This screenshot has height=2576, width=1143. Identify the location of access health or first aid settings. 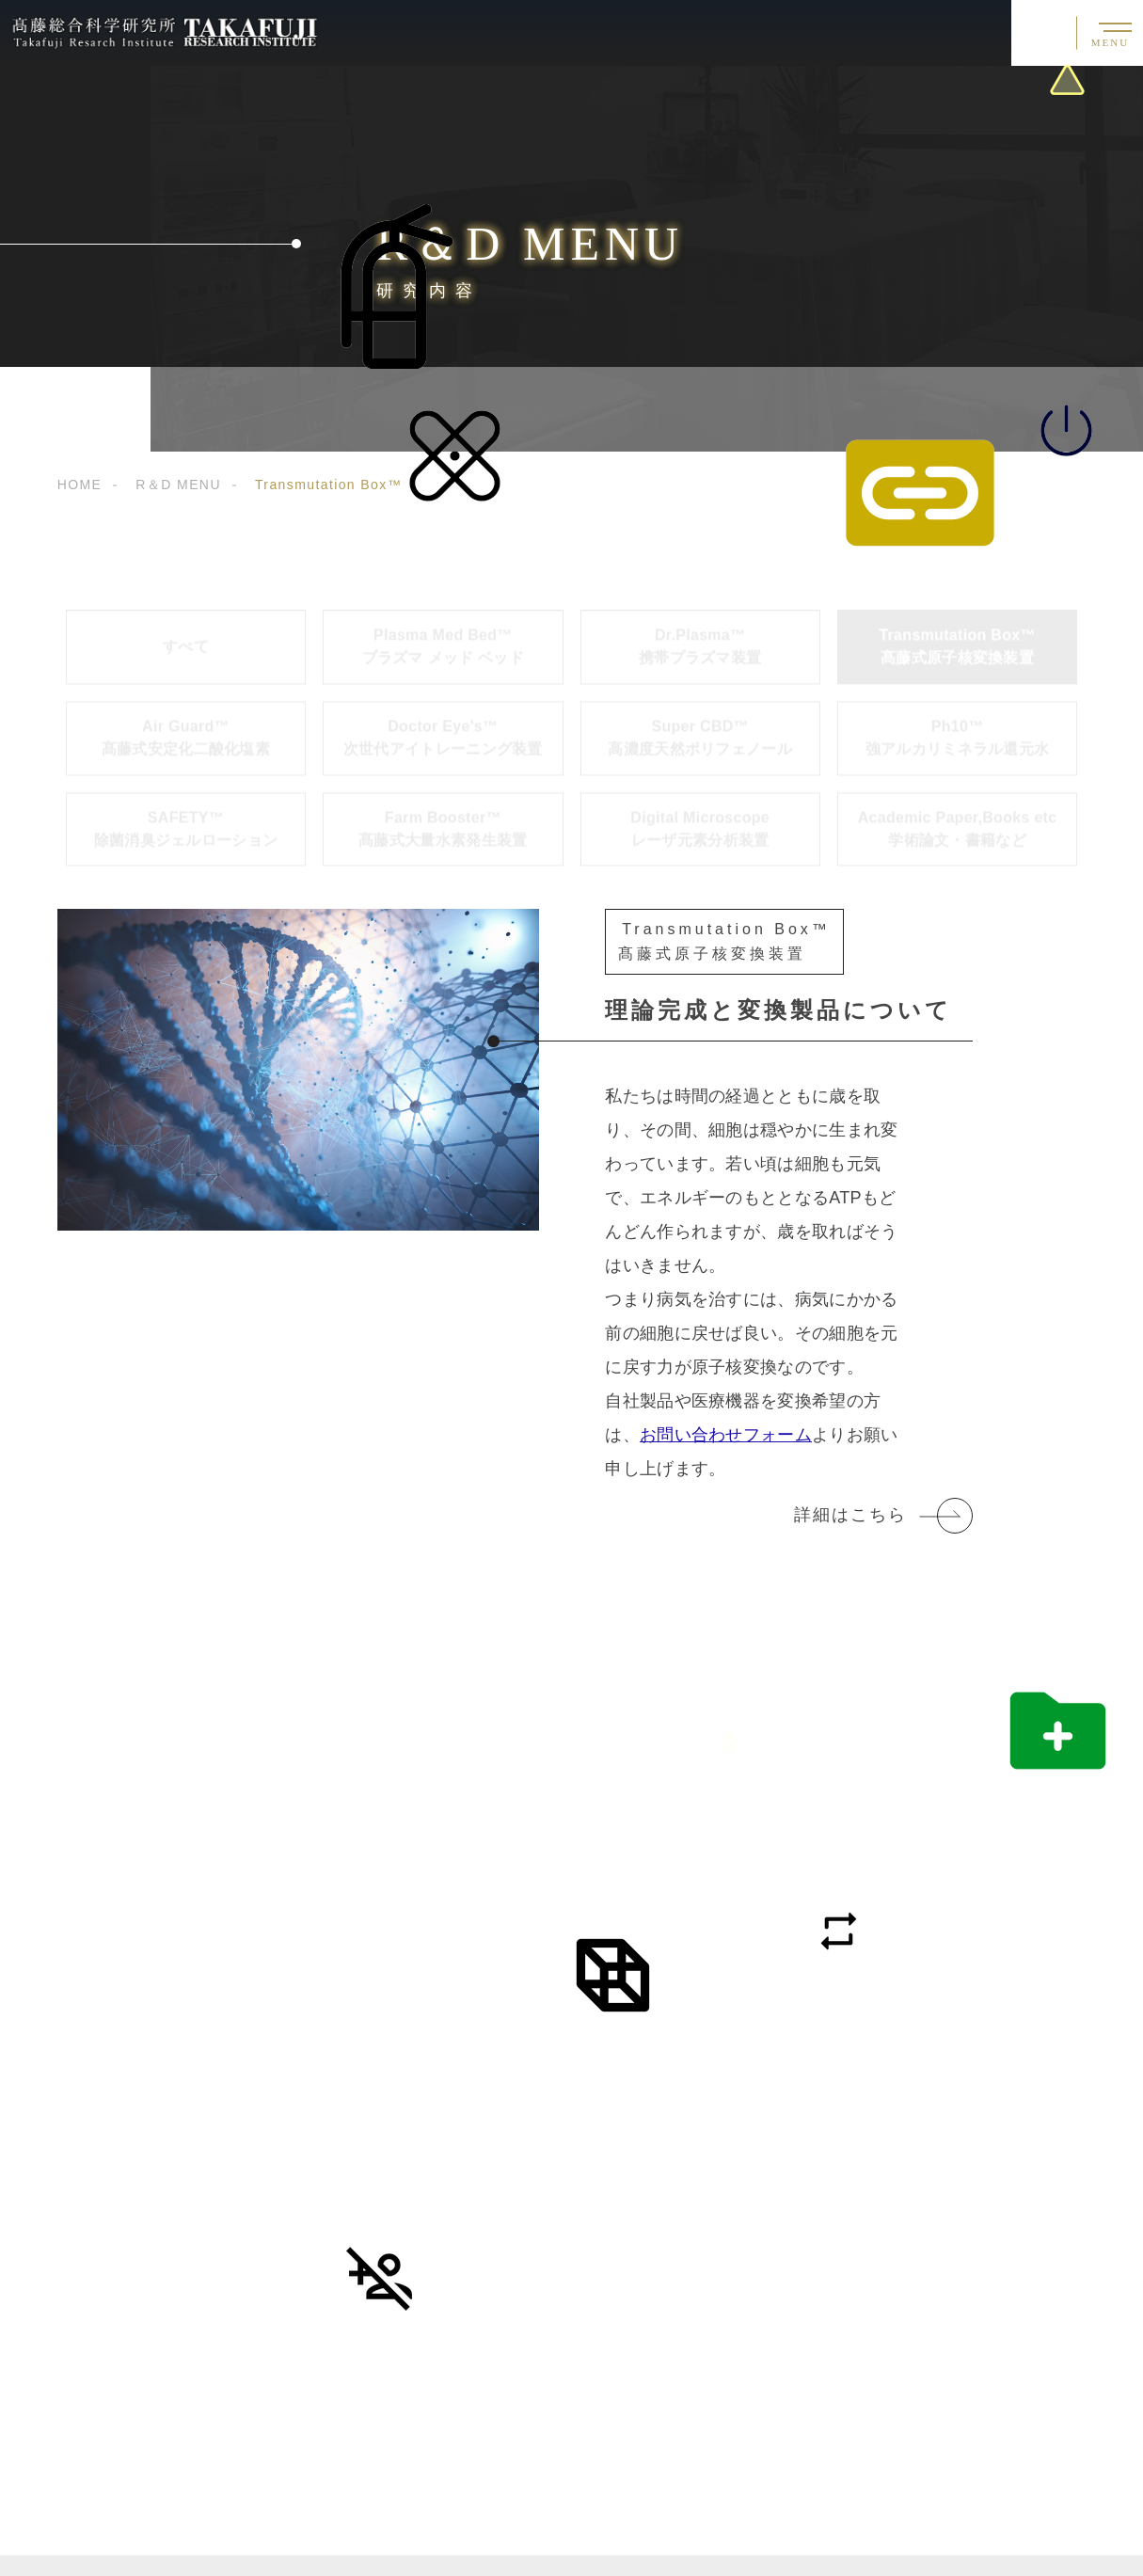
(454, 455).